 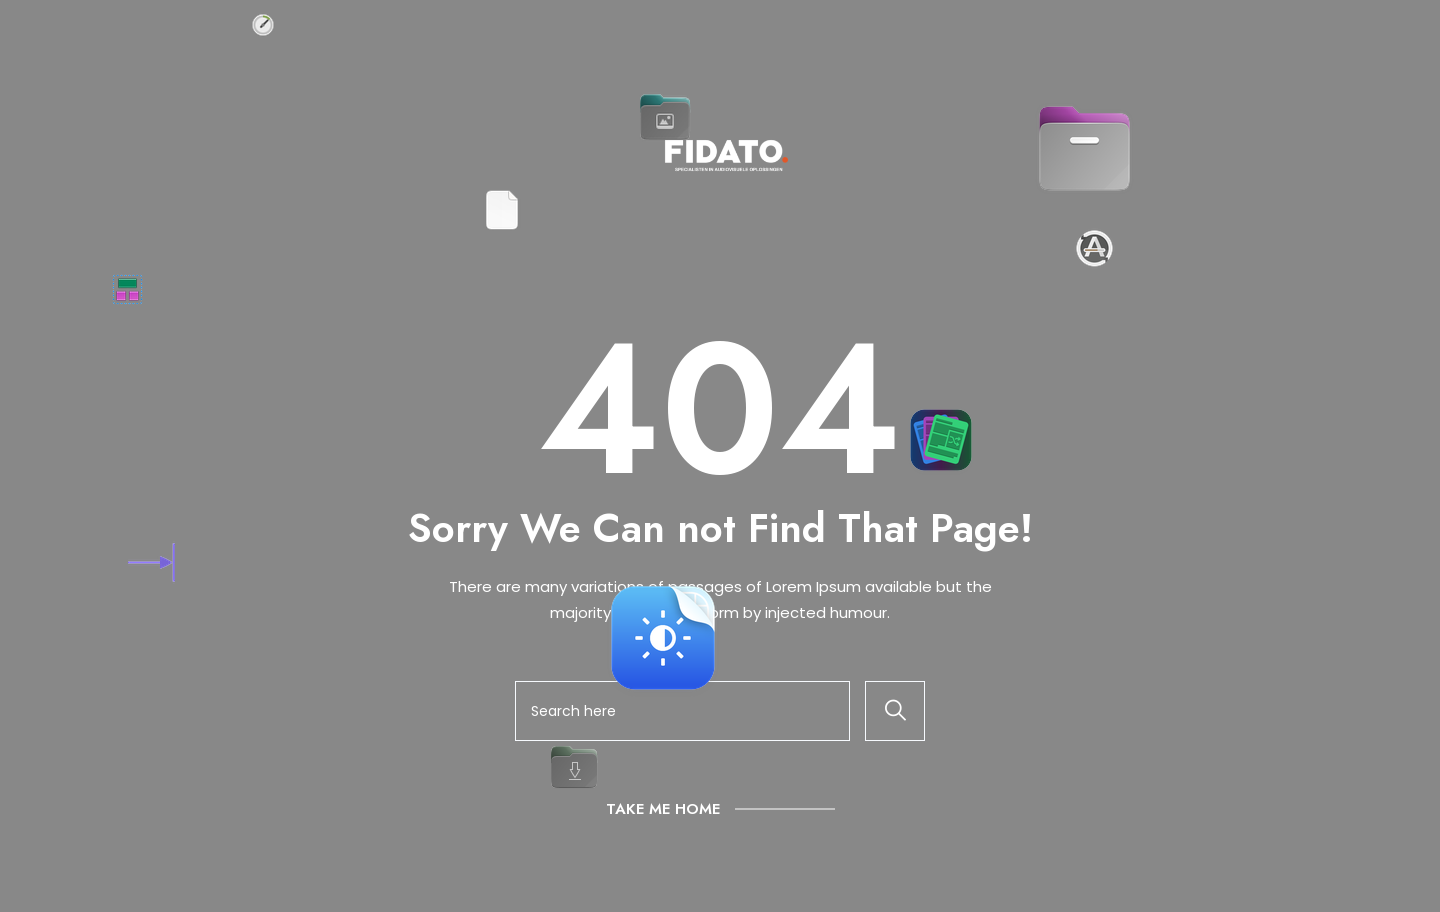 What do you see at coordinates (574, 767) in the screenshot?
I see `open downloads folder` at bounding box center [574, 767].